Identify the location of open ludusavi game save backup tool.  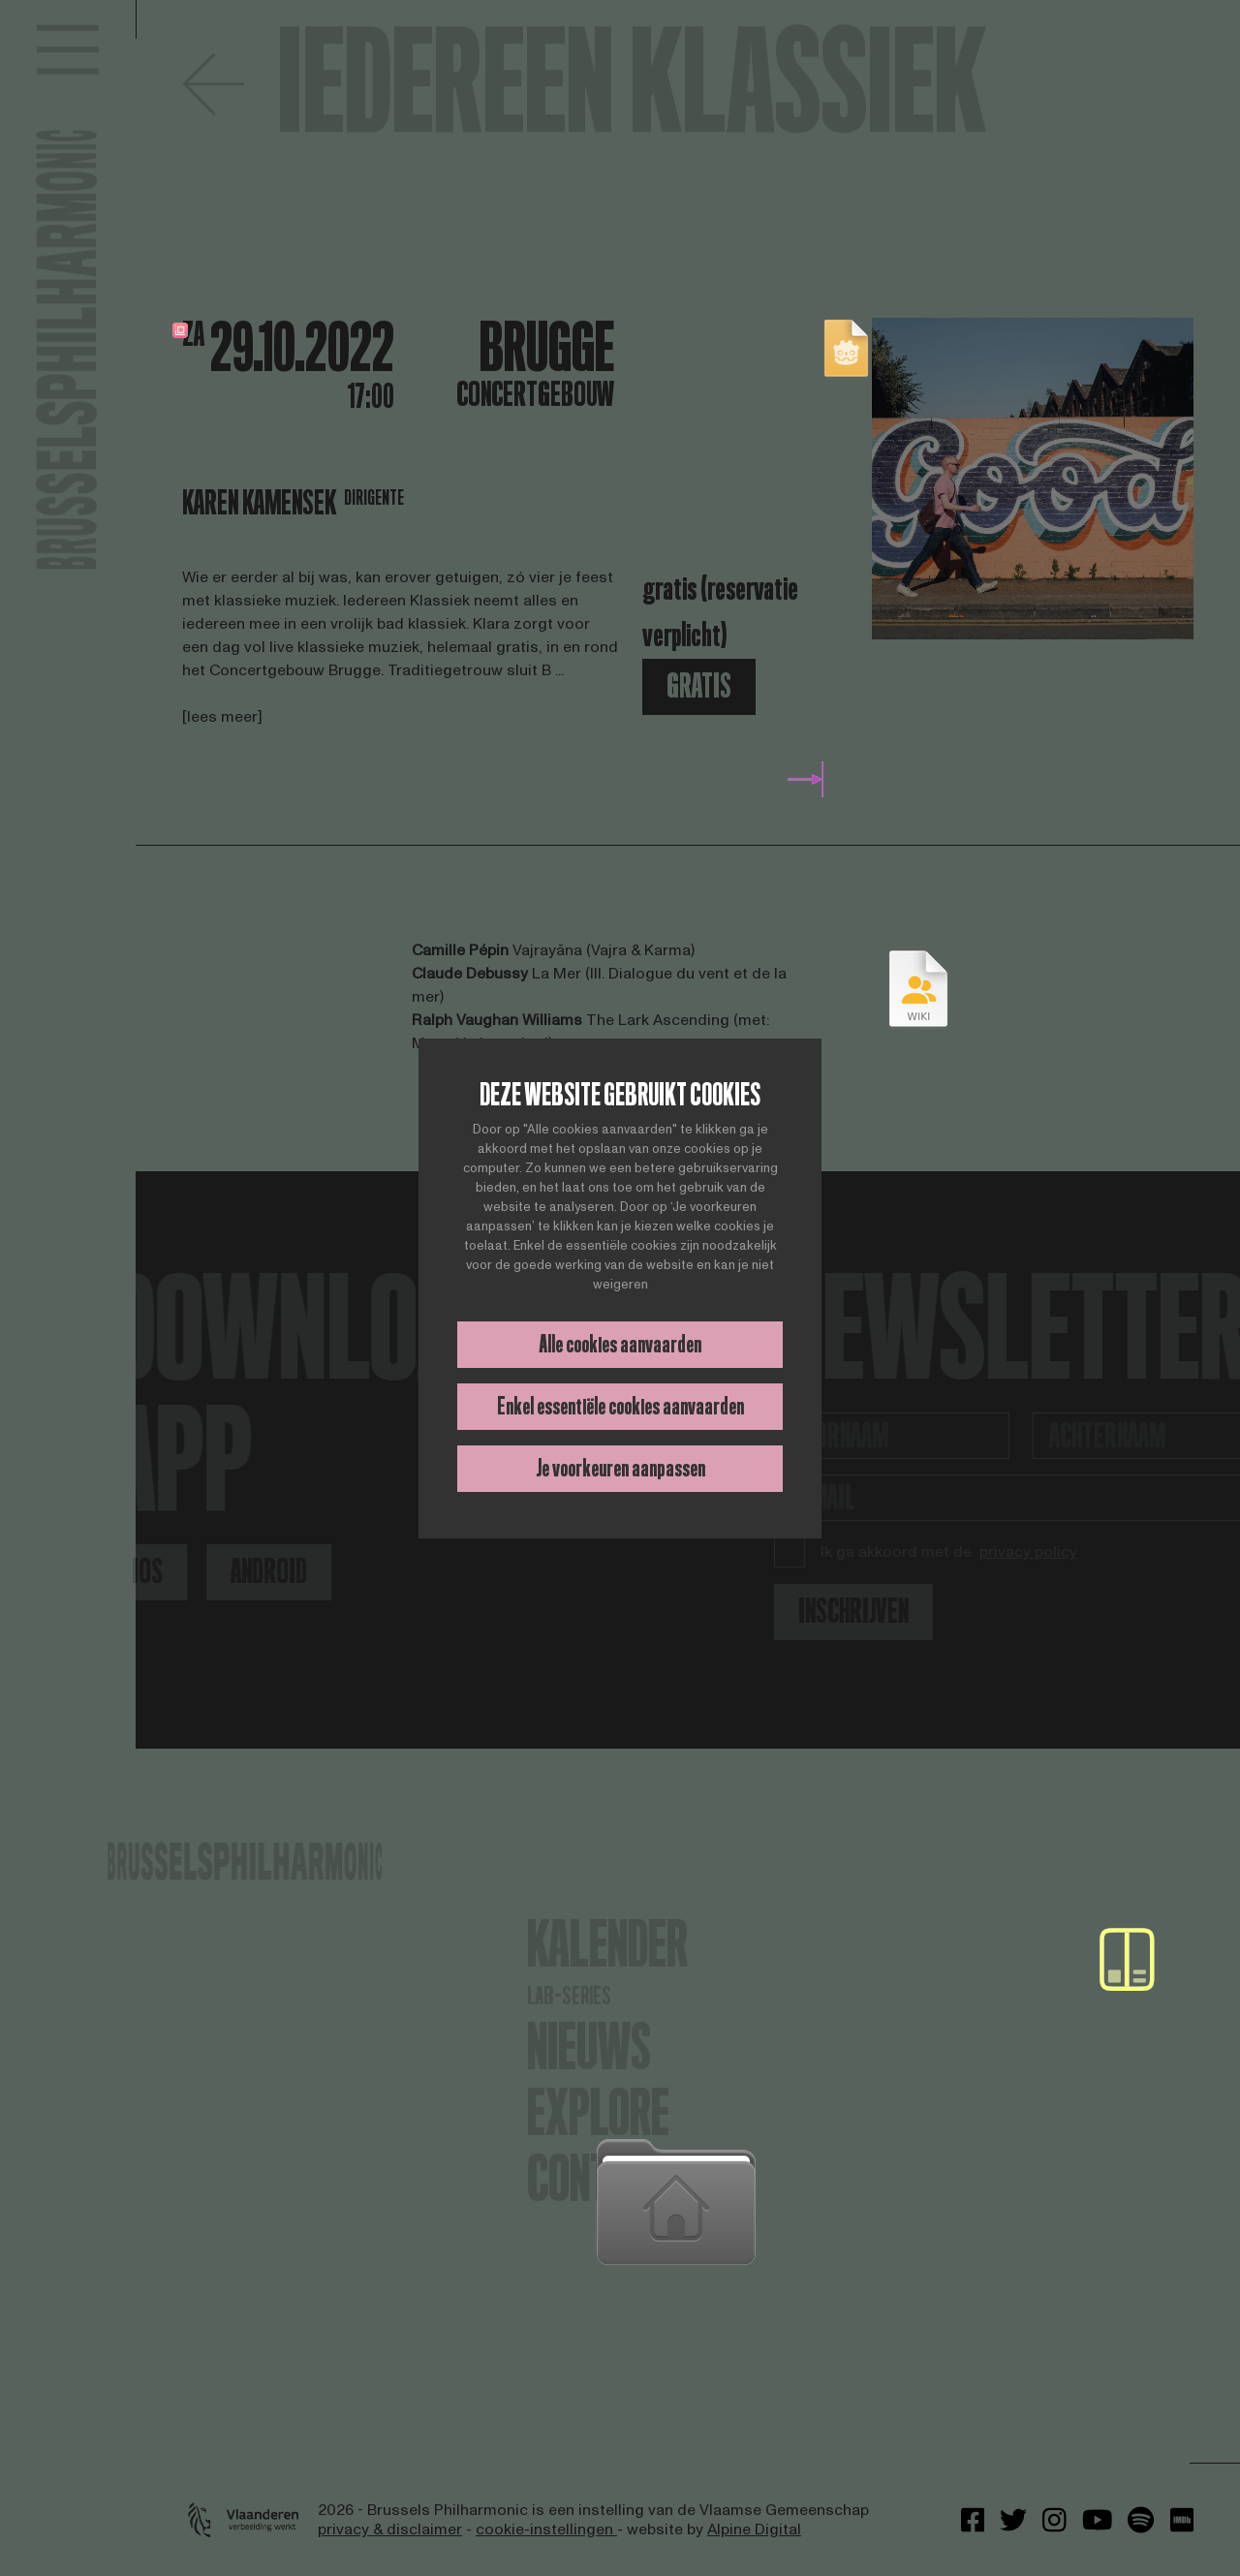
(180, 330).